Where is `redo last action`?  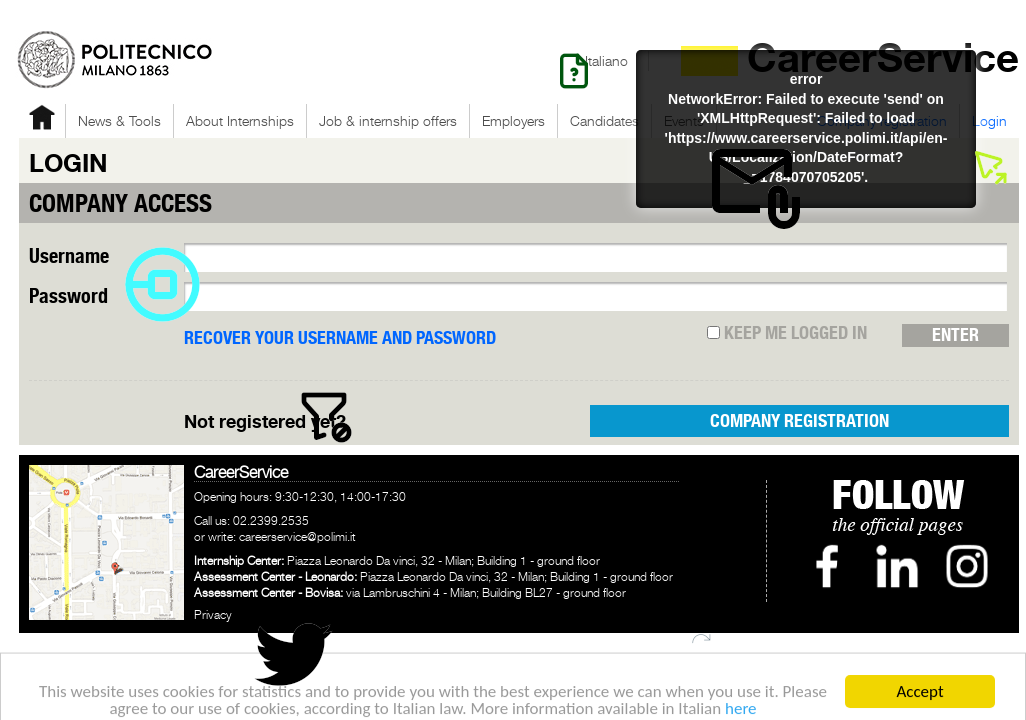 redo last action is located at coordinates (701, 638).